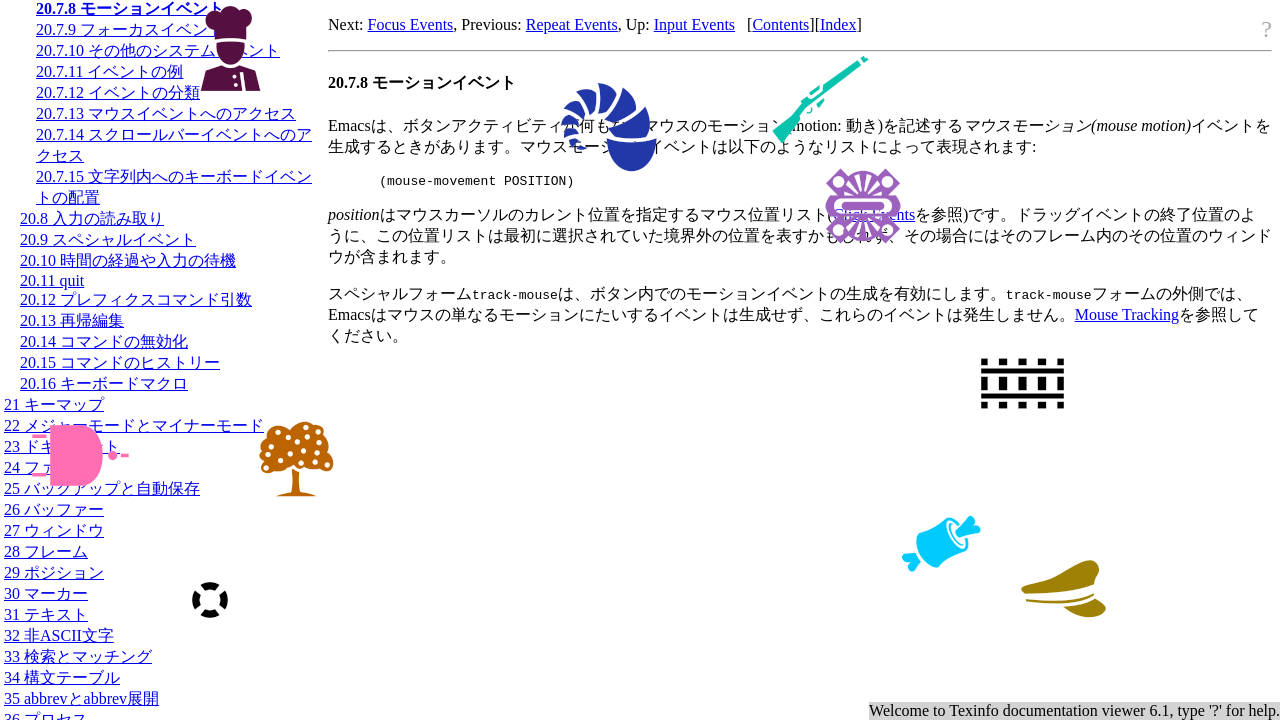 The height and width of the screenshot is (720, 1280). Describe the element at coordinates (230, 48) in the screenshot. I see `access cooking or recipe features` at that location.